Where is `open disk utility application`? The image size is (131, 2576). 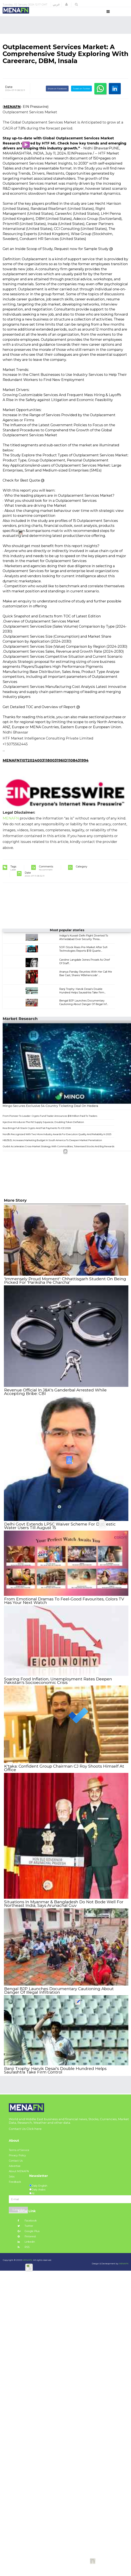
open disk utility application is located at coordinates (65, 1152).